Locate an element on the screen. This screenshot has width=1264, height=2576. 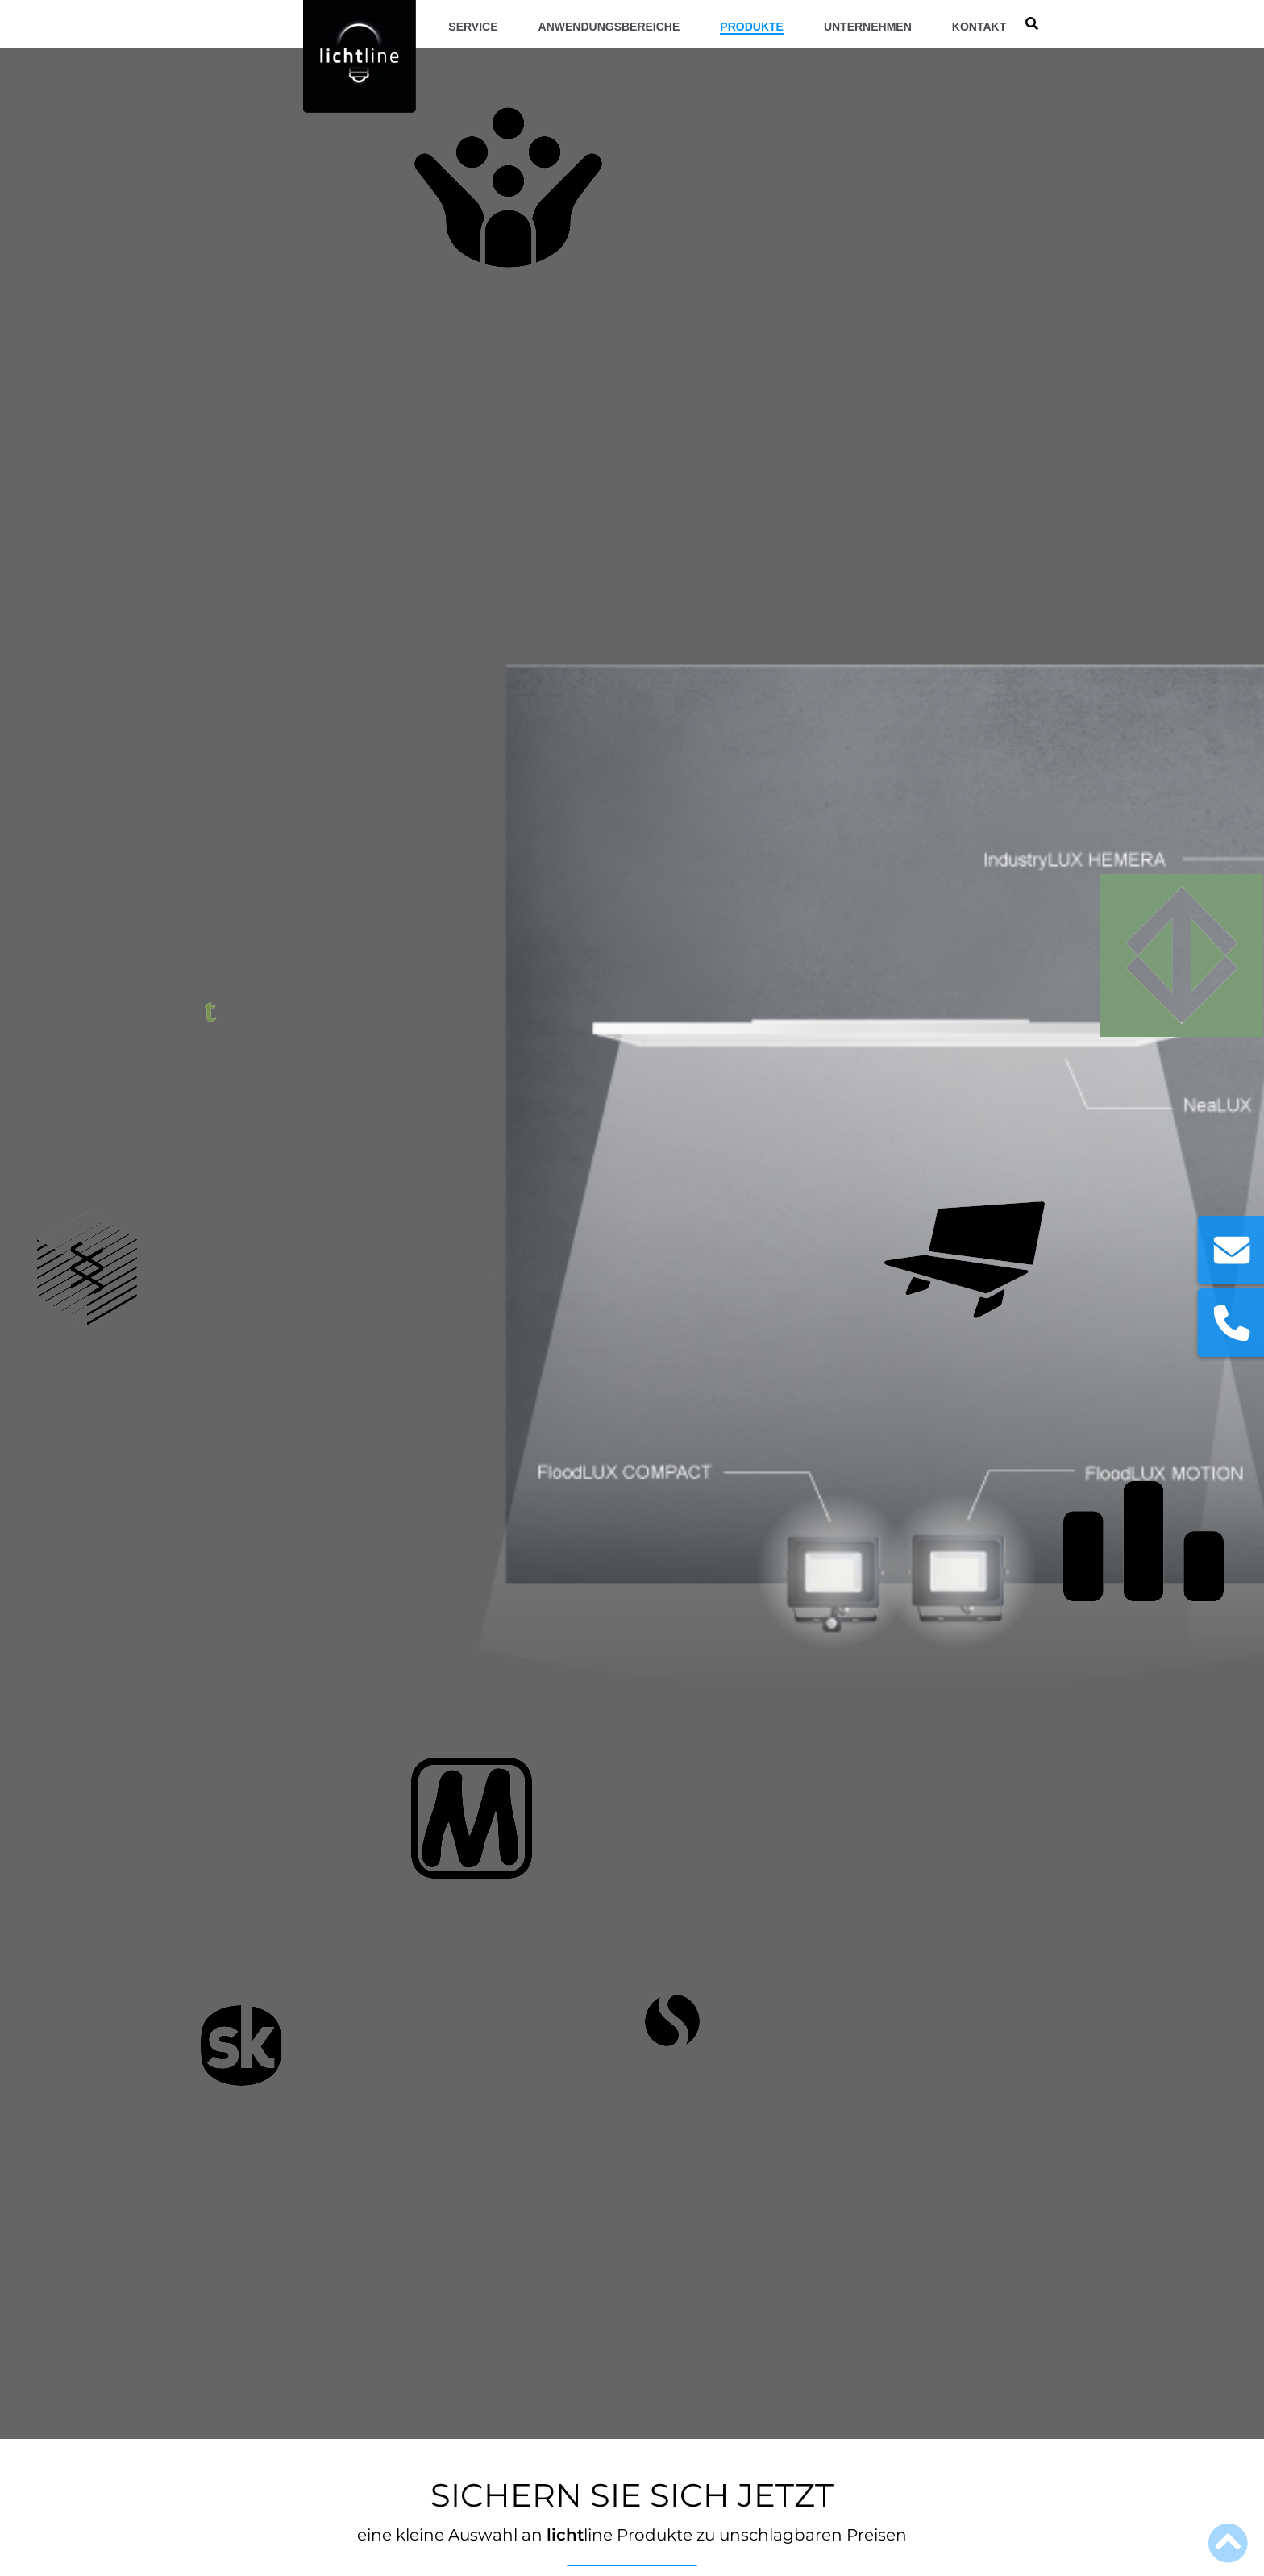
open the Songkick app is located at coordinates (241, 2045).